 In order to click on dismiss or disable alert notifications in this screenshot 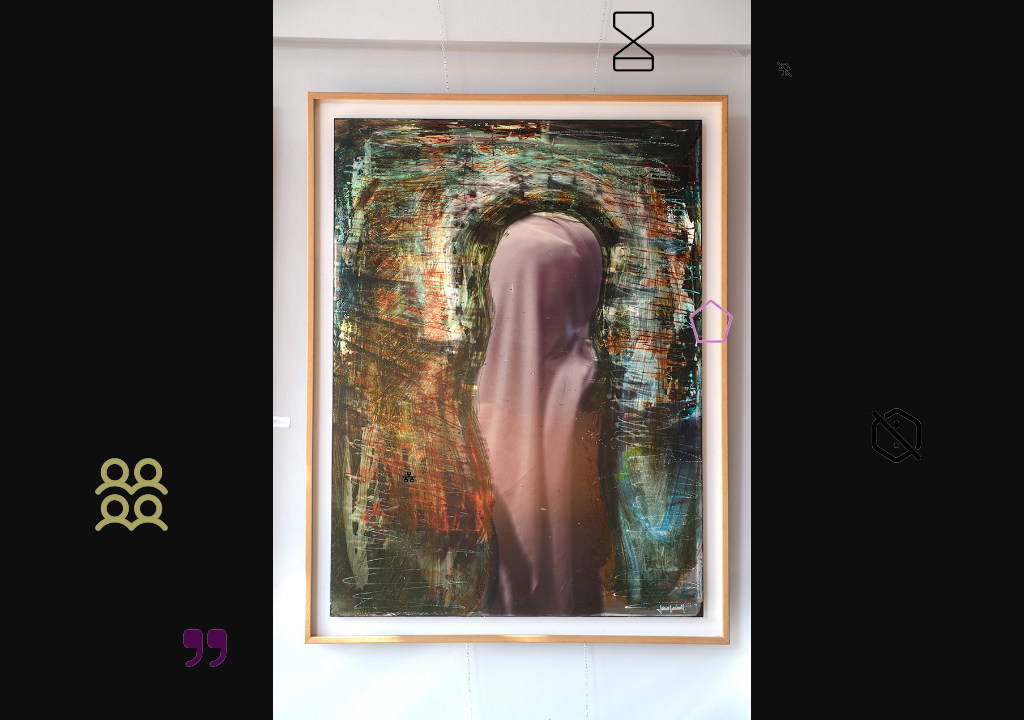, I will do `click(896, 435)`.